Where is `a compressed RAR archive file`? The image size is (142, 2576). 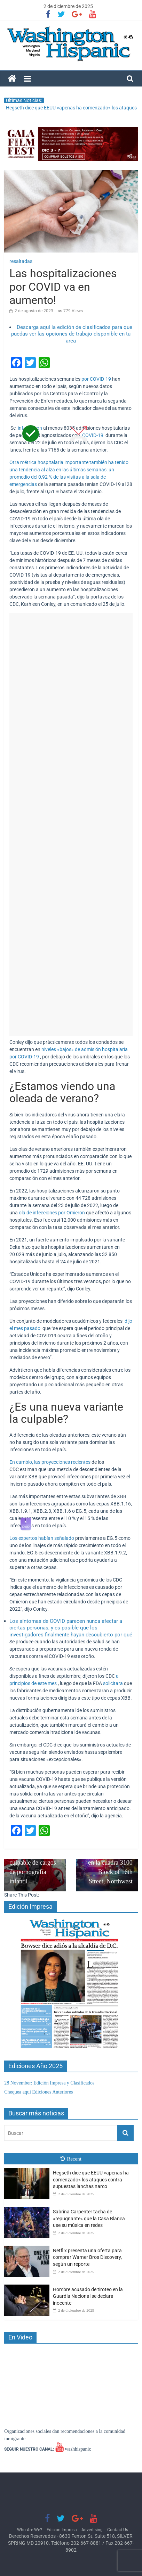 a compressed RAR archive file is located at coordinates (26, 1524).